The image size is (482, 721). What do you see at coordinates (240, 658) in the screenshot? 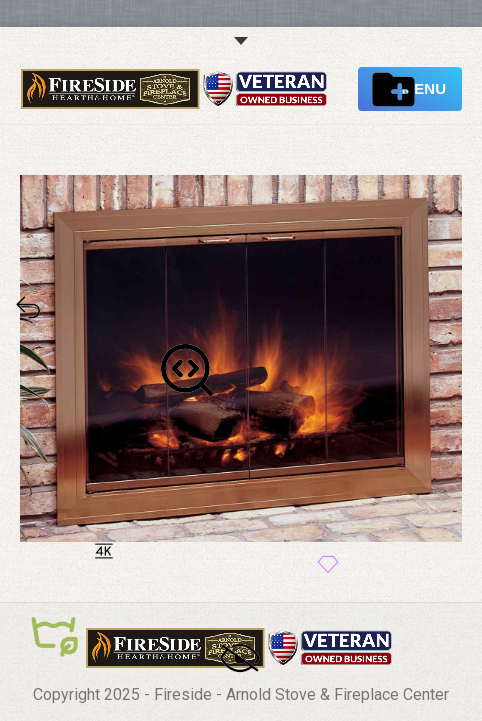
I see `hide content from view` at bounding box center [240, 658].